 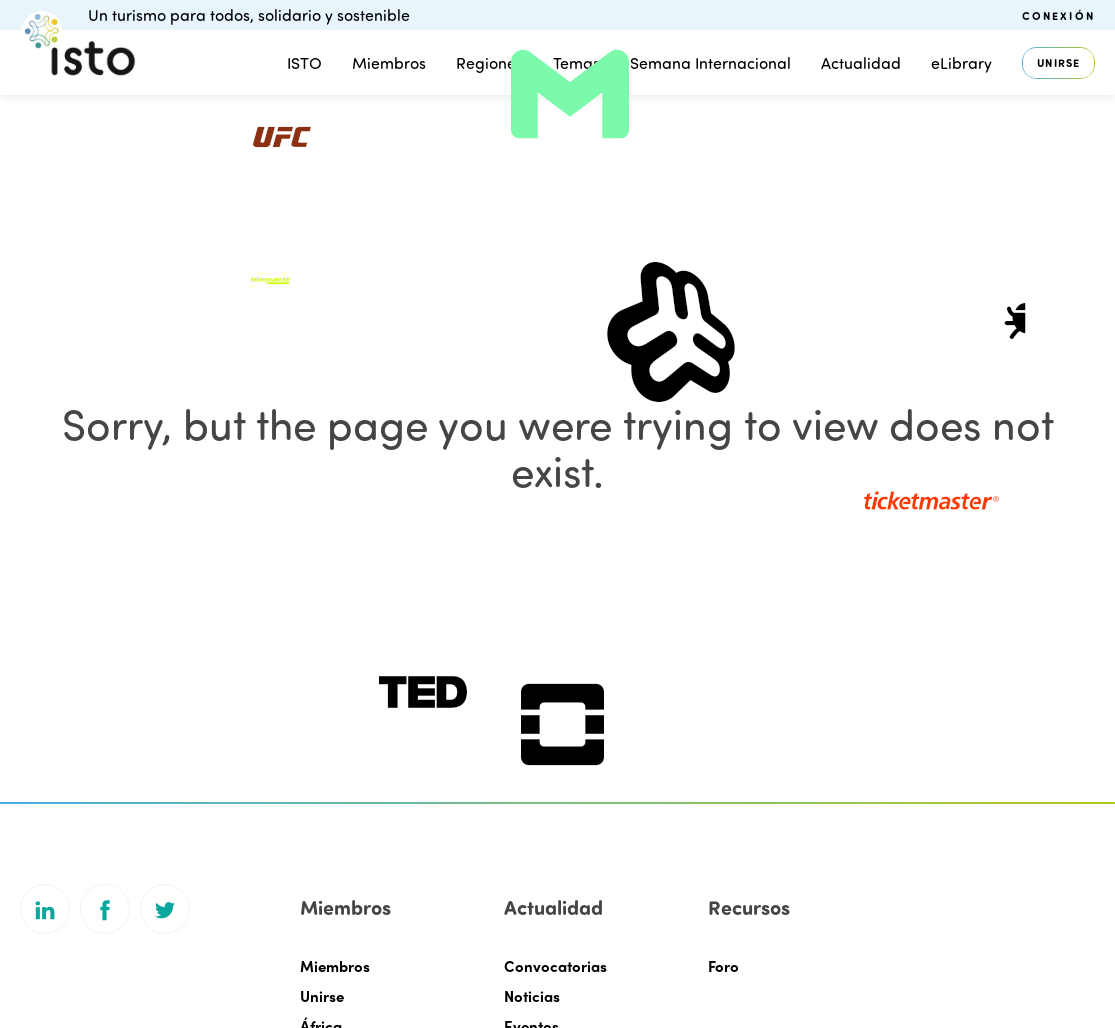 I want to click on open webmin server administration panel, so click(x=671, y=332).